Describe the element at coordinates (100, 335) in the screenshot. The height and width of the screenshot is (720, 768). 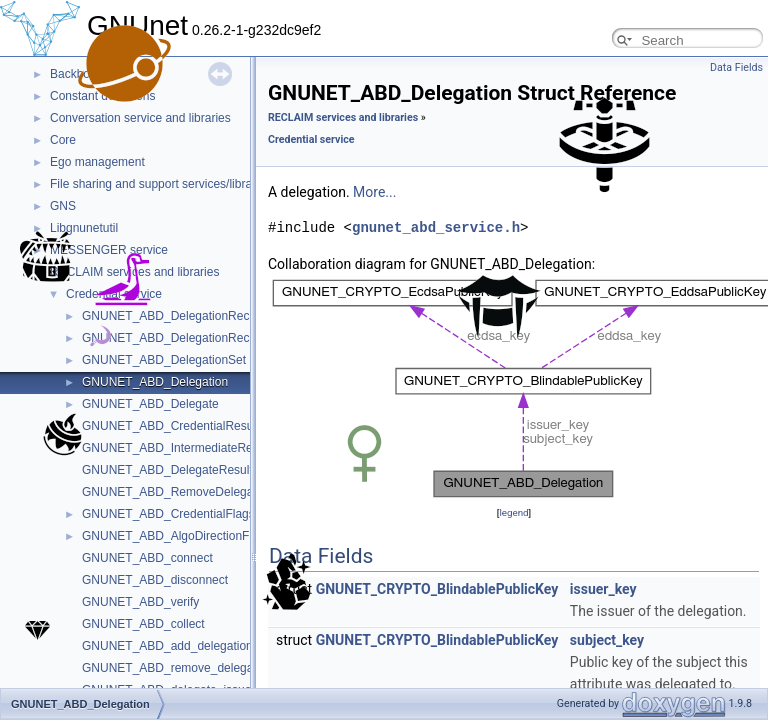
I see `select the sickle tool or weapon in a game` at that location.